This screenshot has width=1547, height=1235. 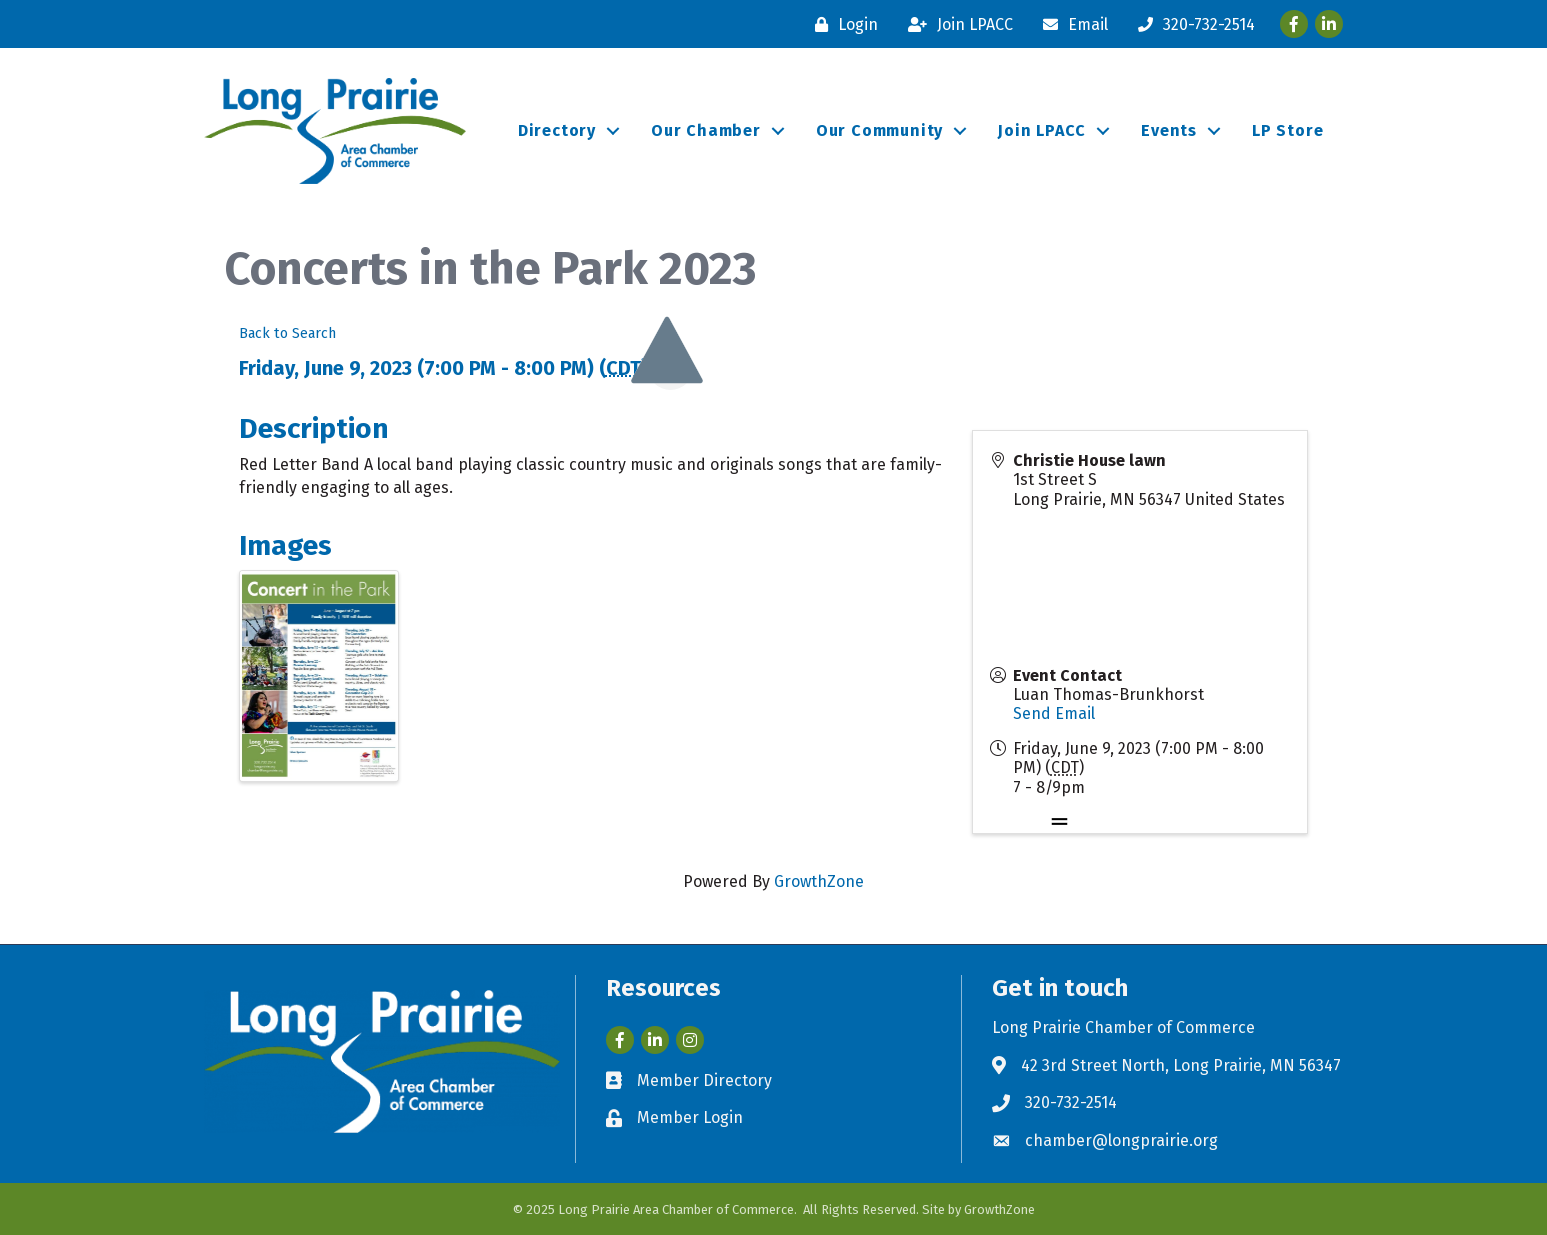 I want to click on indicates a warning or alert status, so click(x=667, y=350).